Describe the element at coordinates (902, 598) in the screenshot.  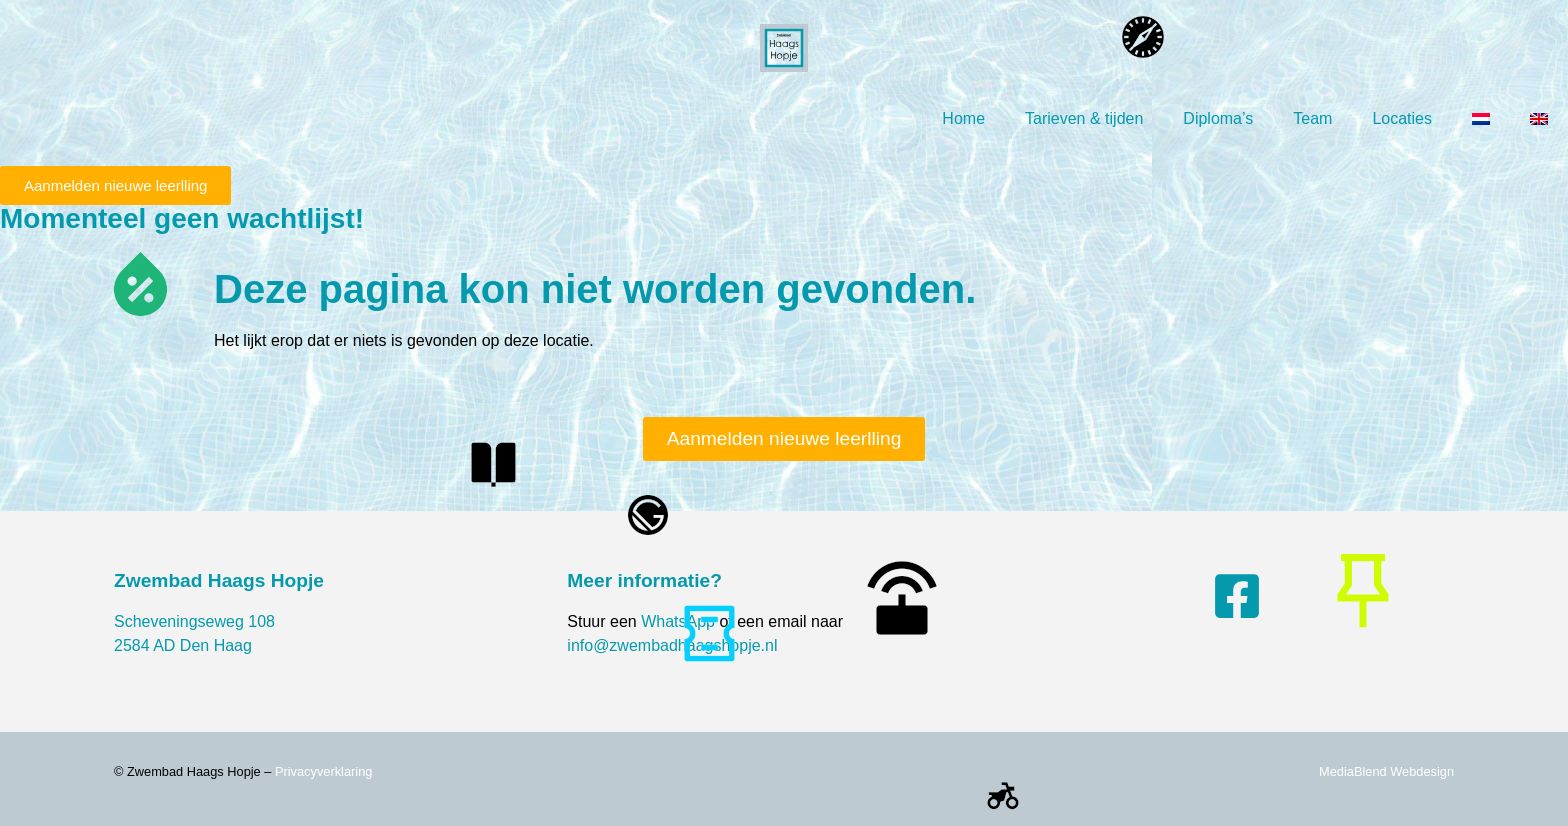
I see `access router or network settings` at that location.